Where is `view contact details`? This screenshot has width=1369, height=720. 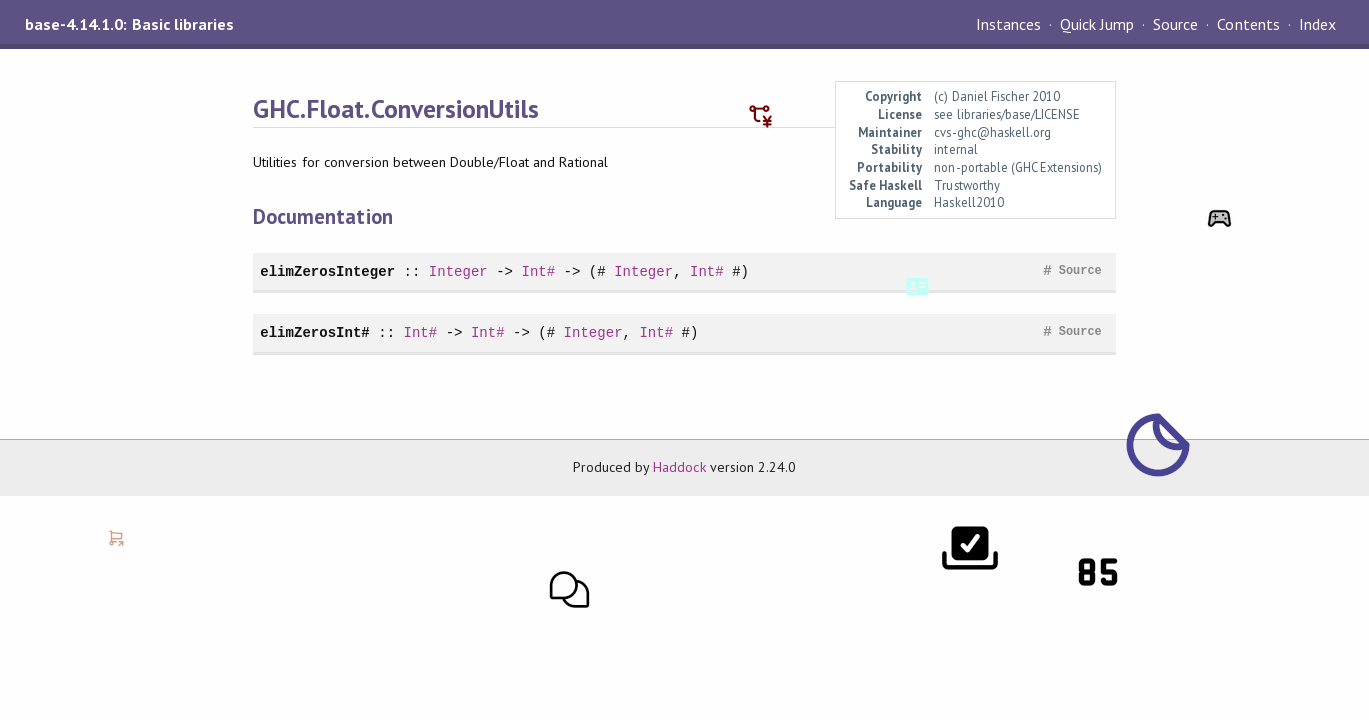
view contact details is located at coordinates (917, 286).